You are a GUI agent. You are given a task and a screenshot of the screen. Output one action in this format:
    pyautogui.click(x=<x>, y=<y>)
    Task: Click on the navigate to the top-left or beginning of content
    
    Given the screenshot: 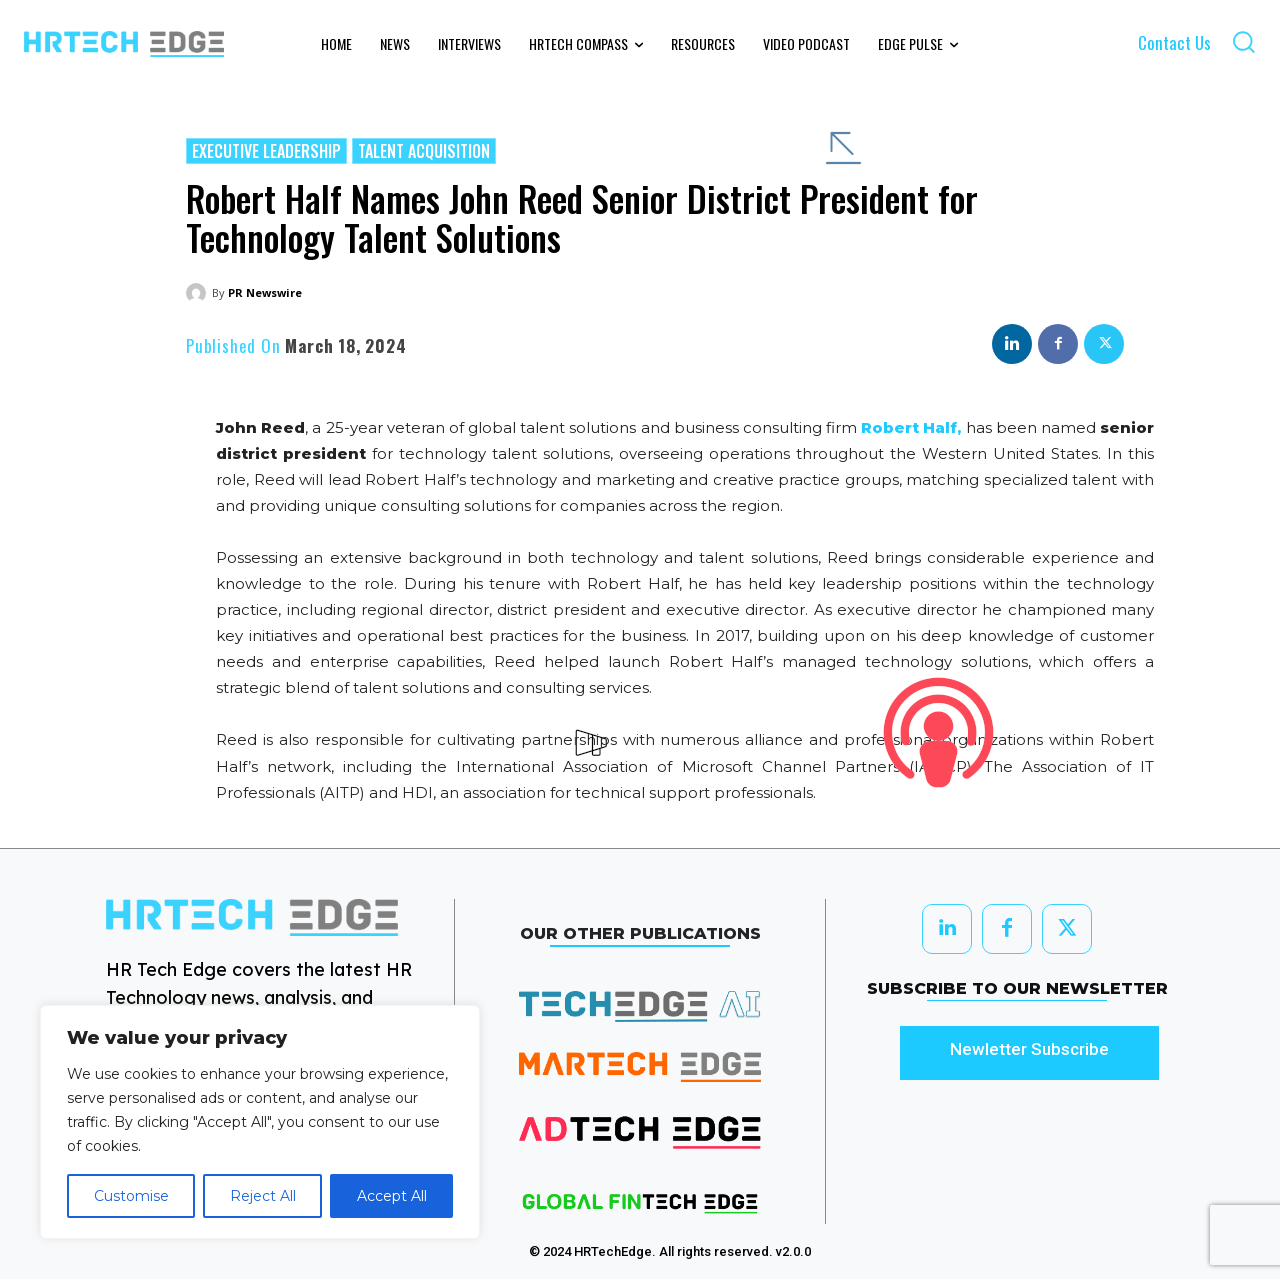 What is the action you would take?
    pyautogui.click(x=842, y=148)
    